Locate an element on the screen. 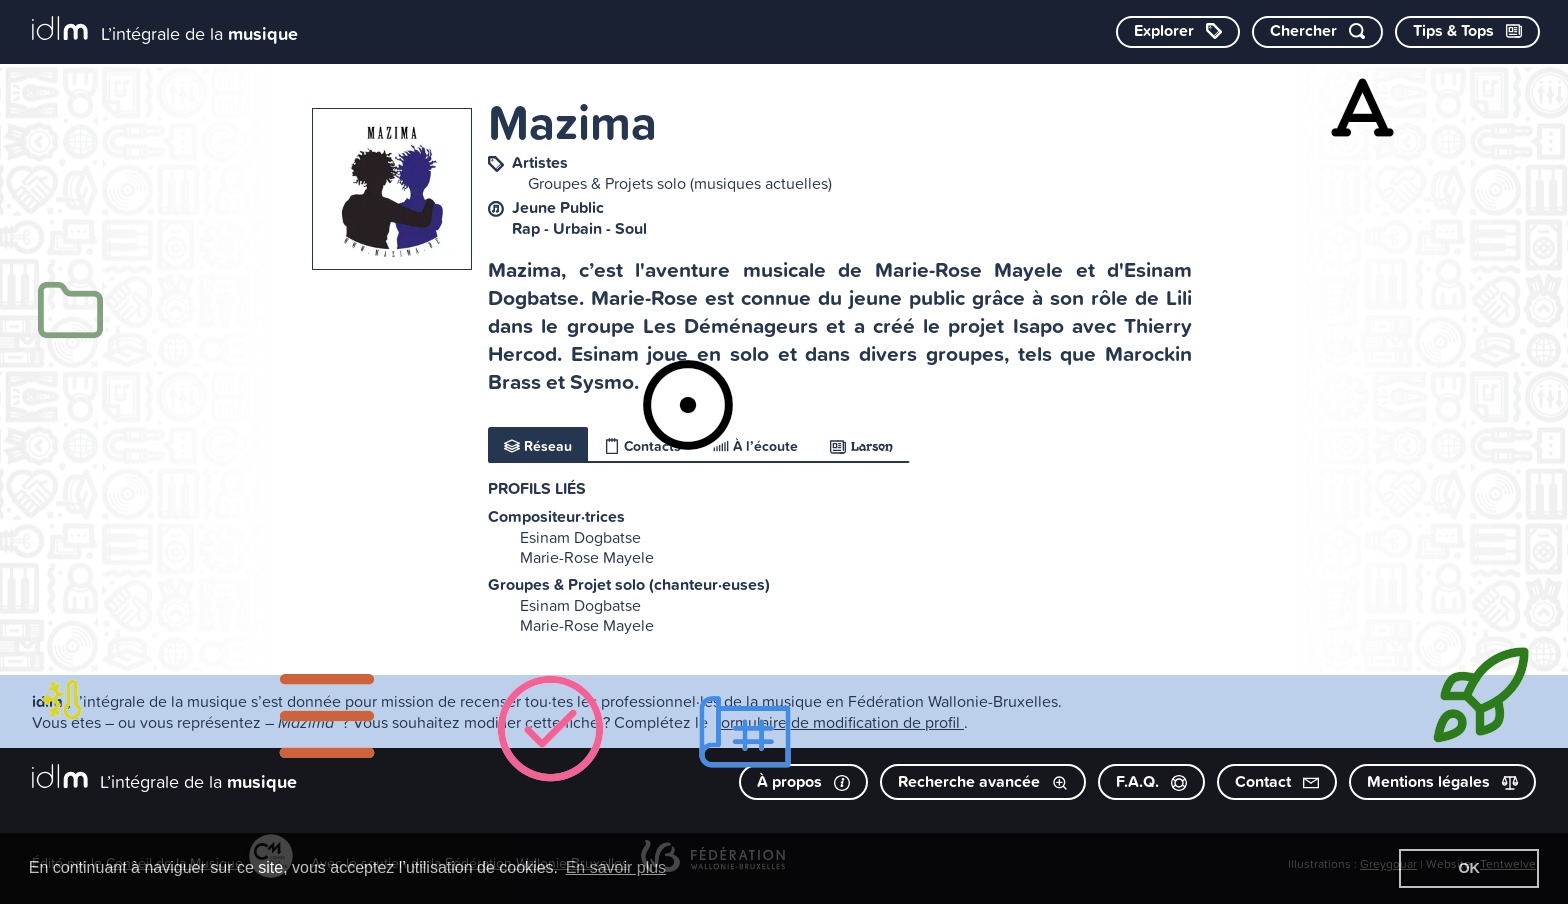 The height and width of the screenshot is (904, 1568). change font or typography settings is located at coordinates (1362, 107).